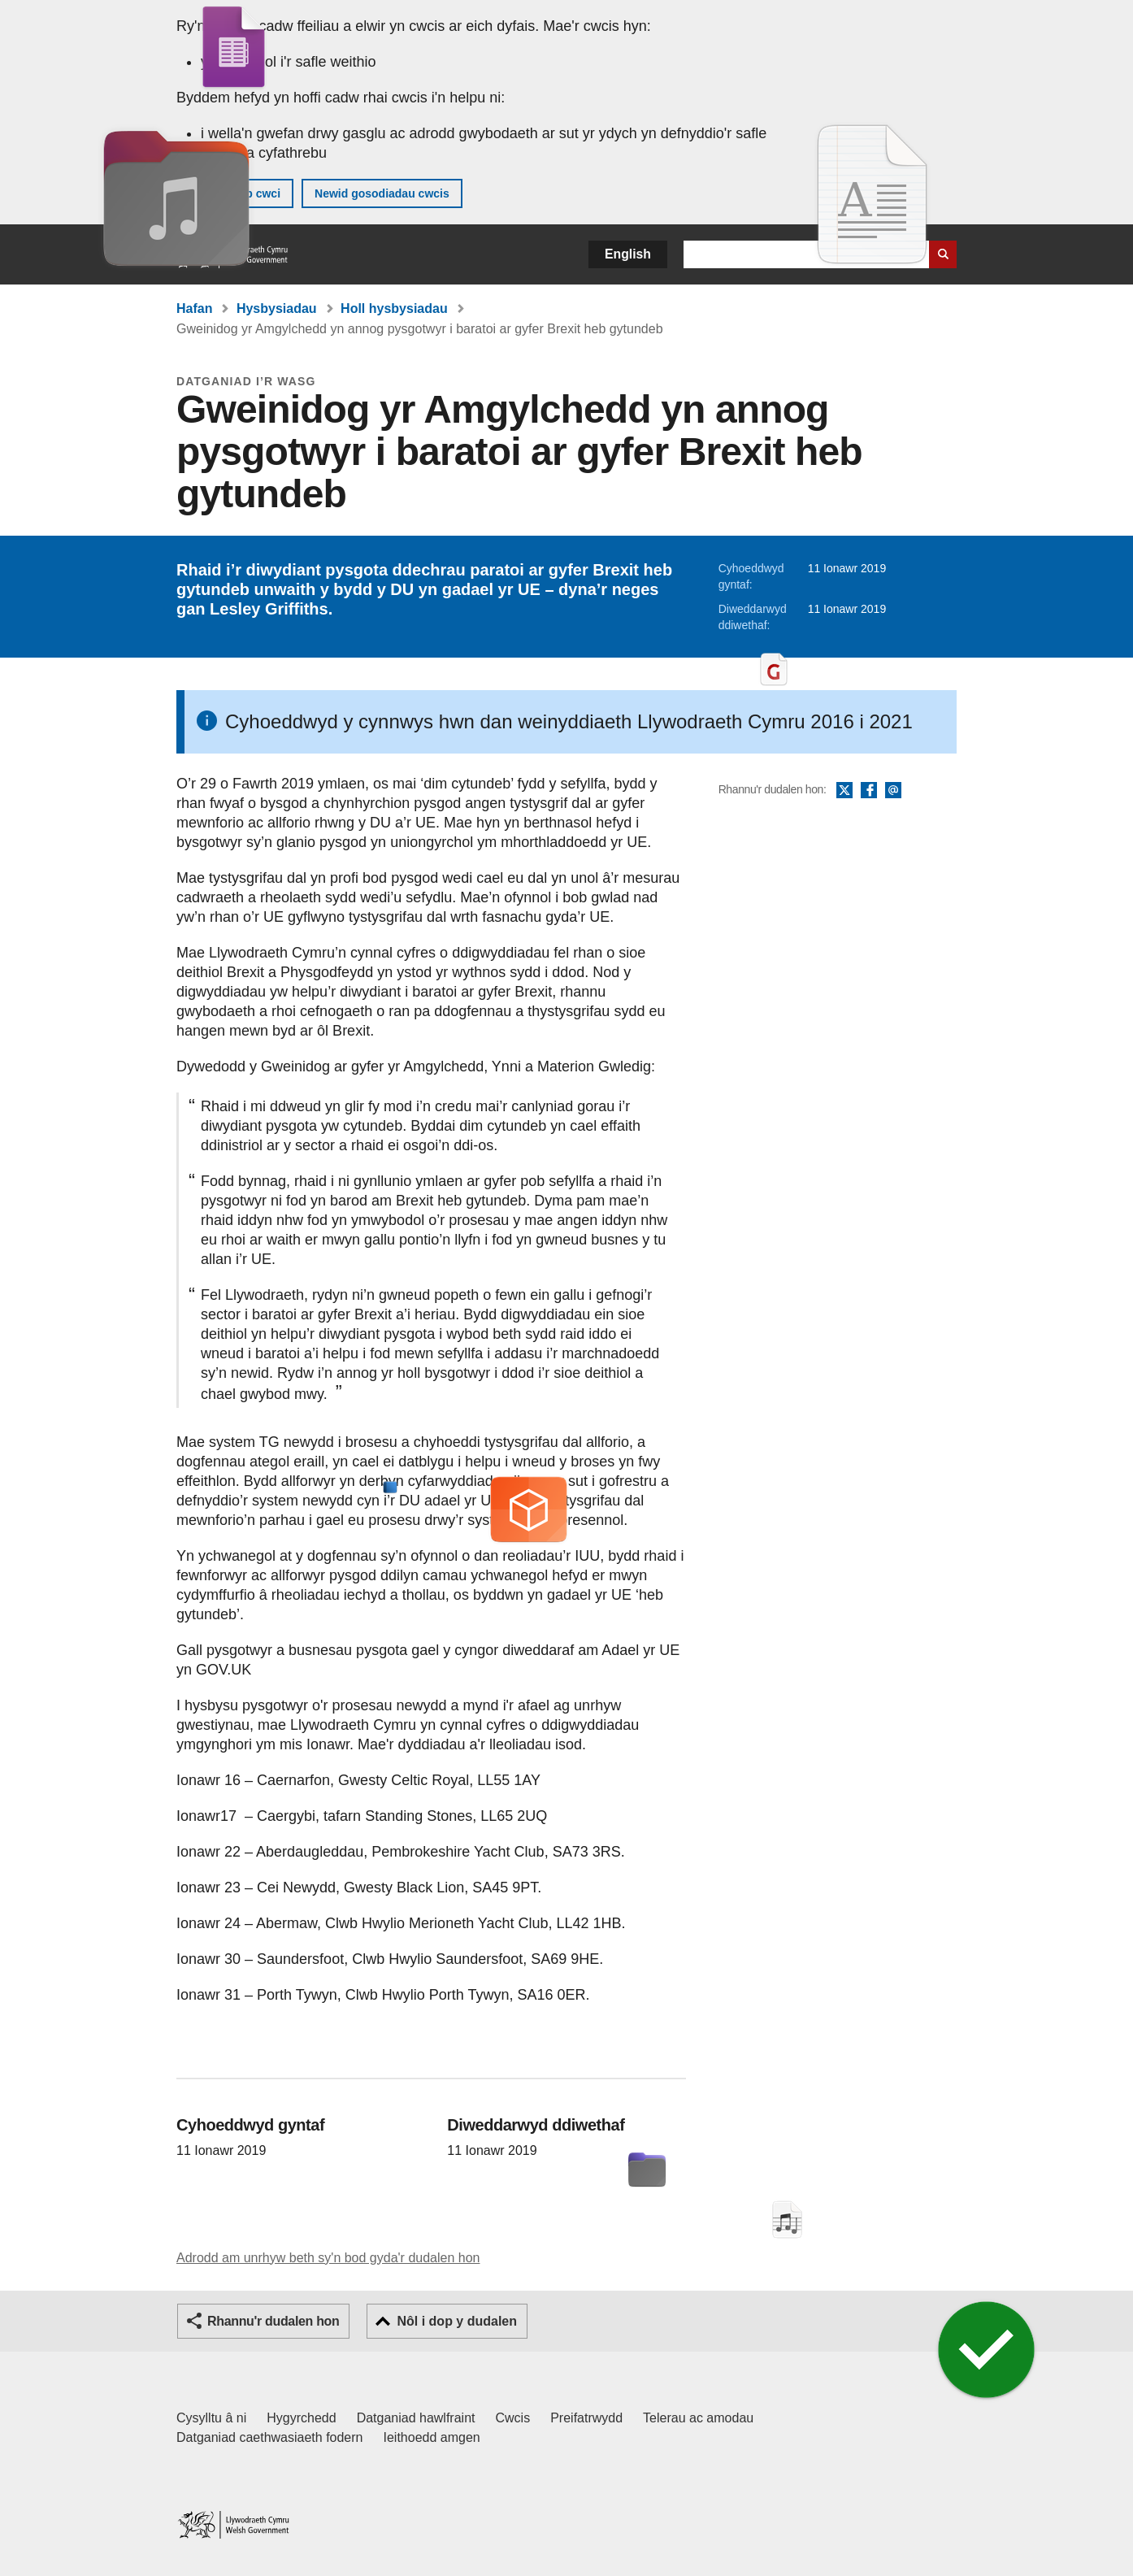 The width and height of the screenshot is (1133, 2576). Describe the element at coordinates (647, 2170) in the screenshot. I see `open a folder or directory` at that location.